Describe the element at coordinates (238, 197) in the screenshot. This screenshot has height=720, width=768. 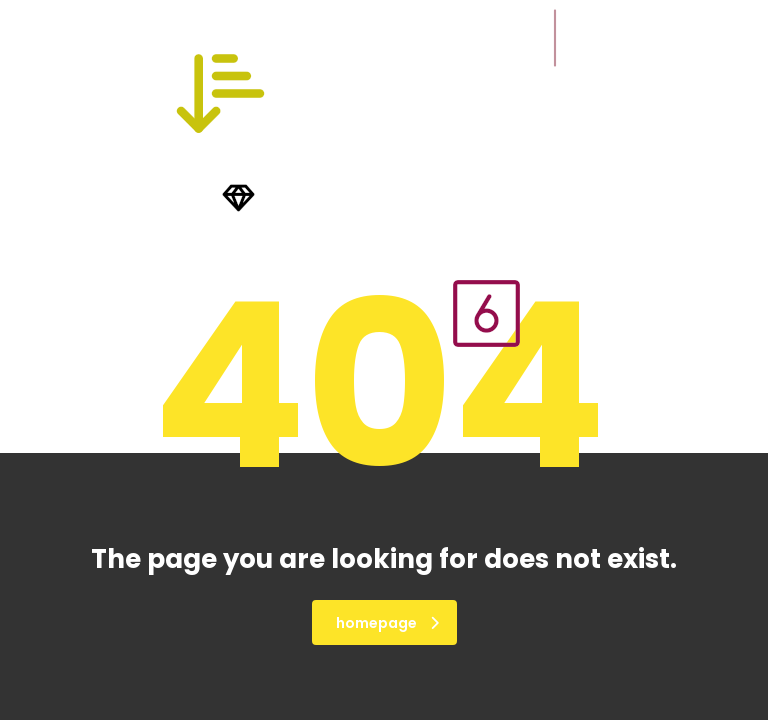
I see `open sketch design app` at that location.